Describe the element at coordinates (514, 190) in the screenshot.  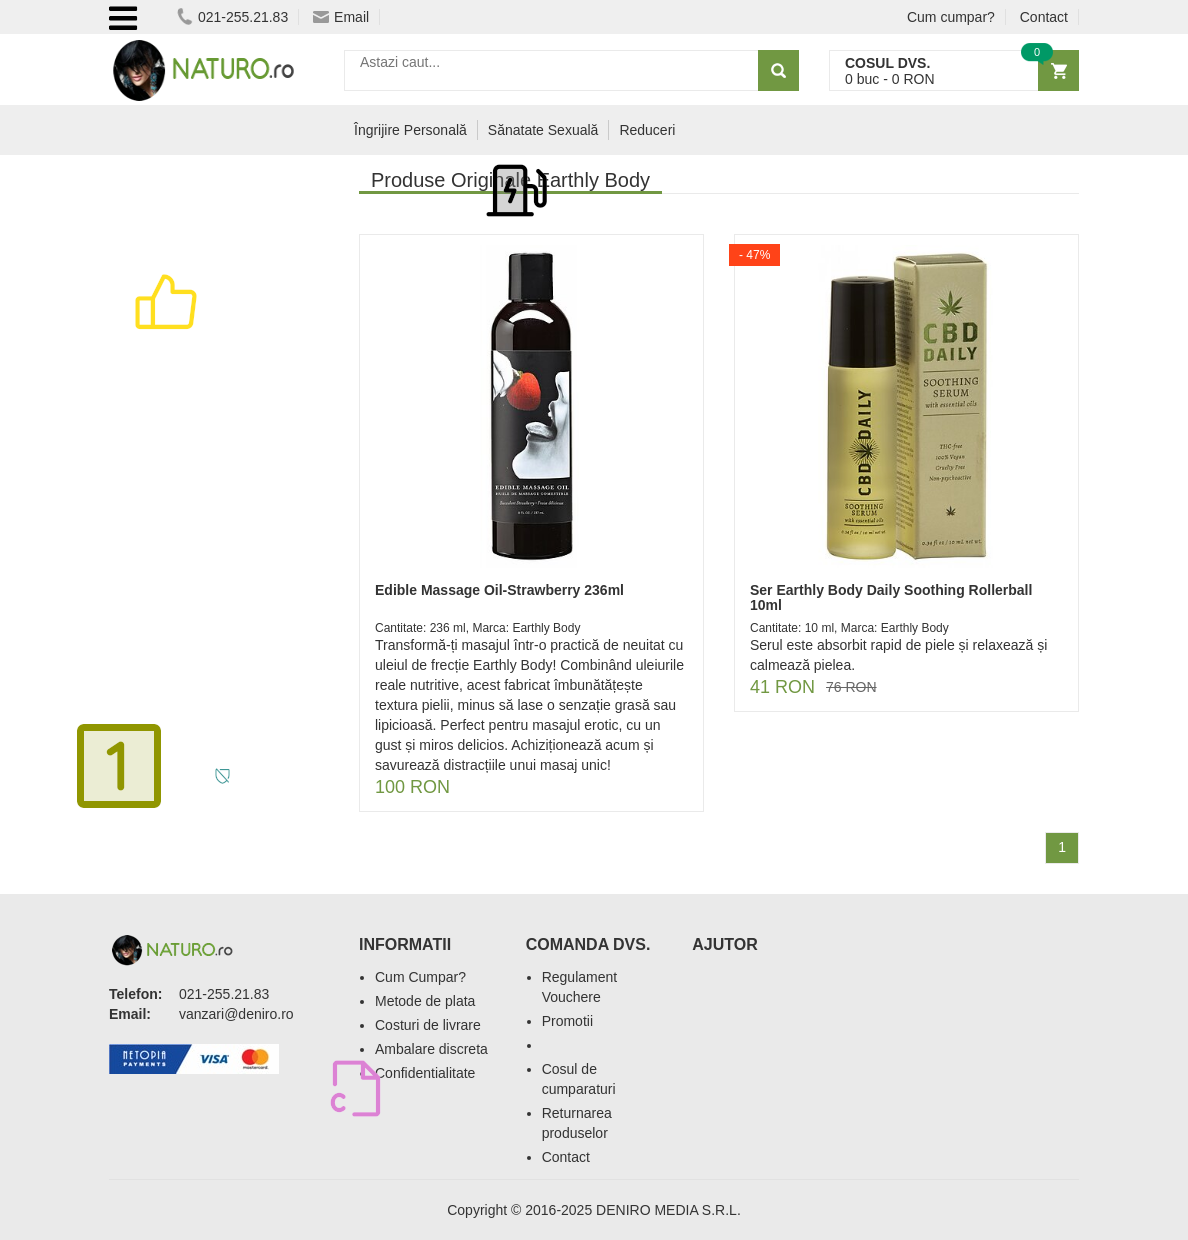
I see `find nearby EV charging stations` at that location.